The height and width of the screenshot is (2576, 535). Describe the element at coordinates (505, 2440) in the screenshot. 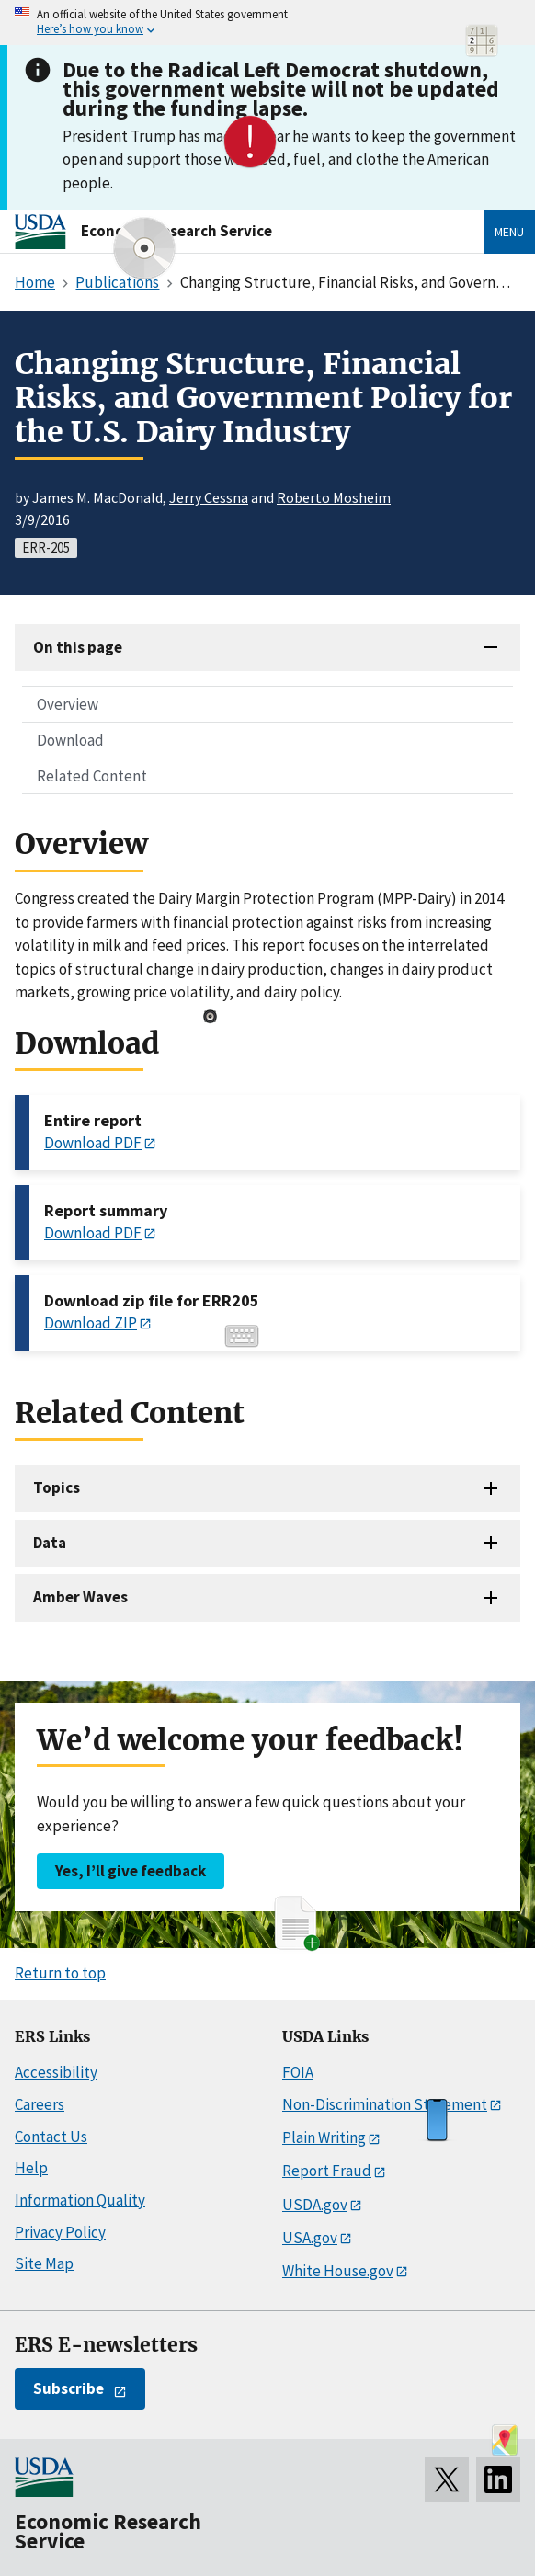

I see `a google earth kml file containing location data` at that location.